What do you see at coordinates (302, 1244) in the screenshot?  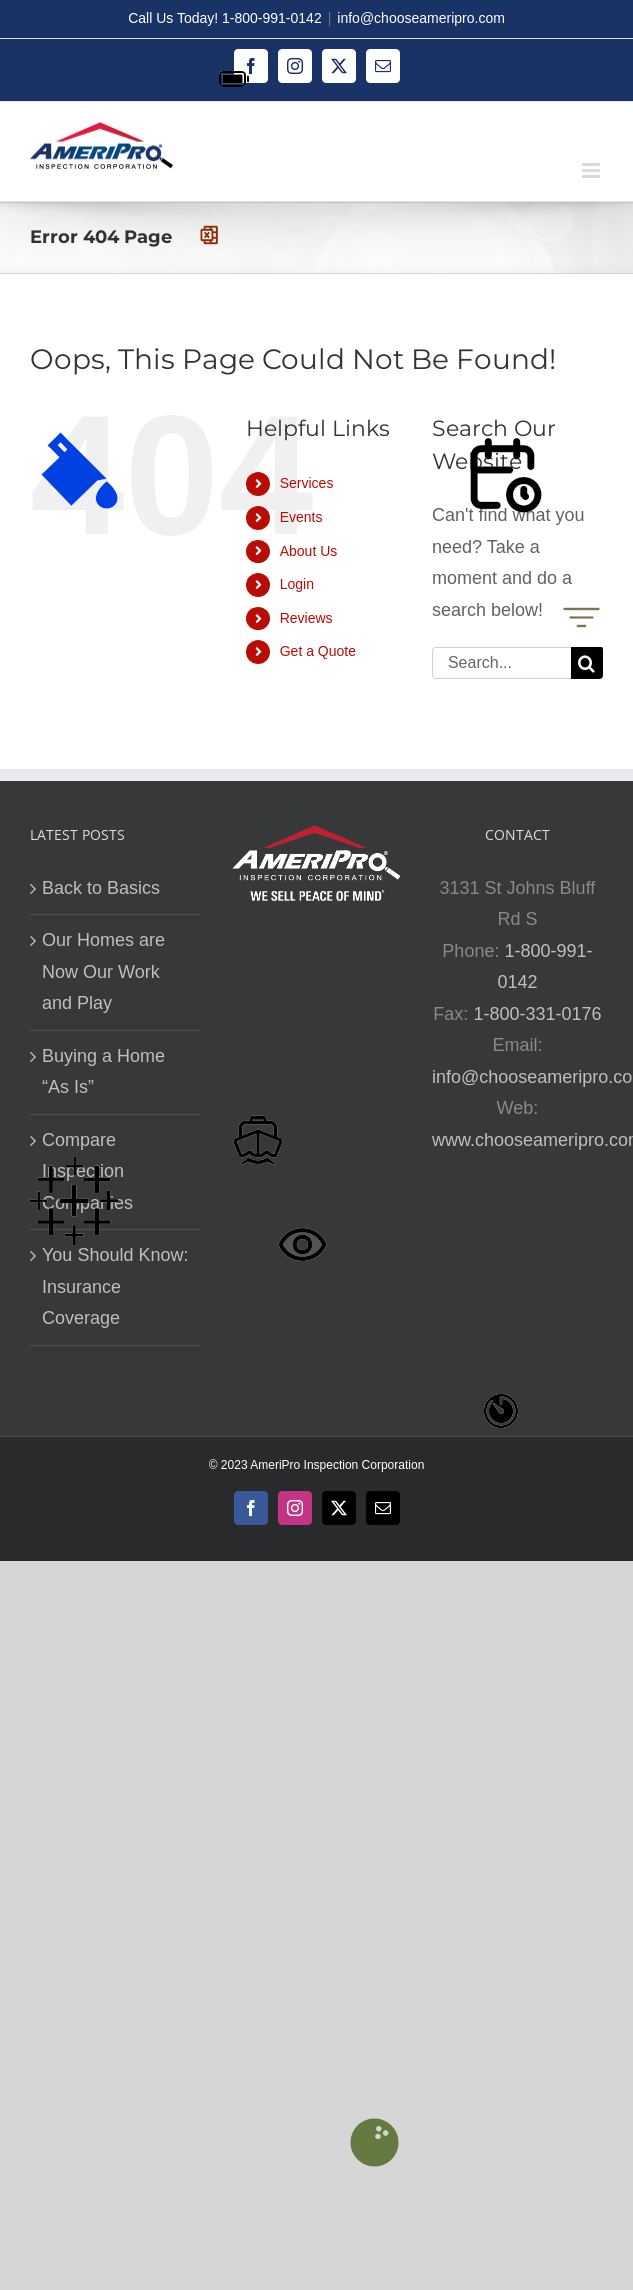 I see `toggle password visibility` at bounding box center [302, 1244].